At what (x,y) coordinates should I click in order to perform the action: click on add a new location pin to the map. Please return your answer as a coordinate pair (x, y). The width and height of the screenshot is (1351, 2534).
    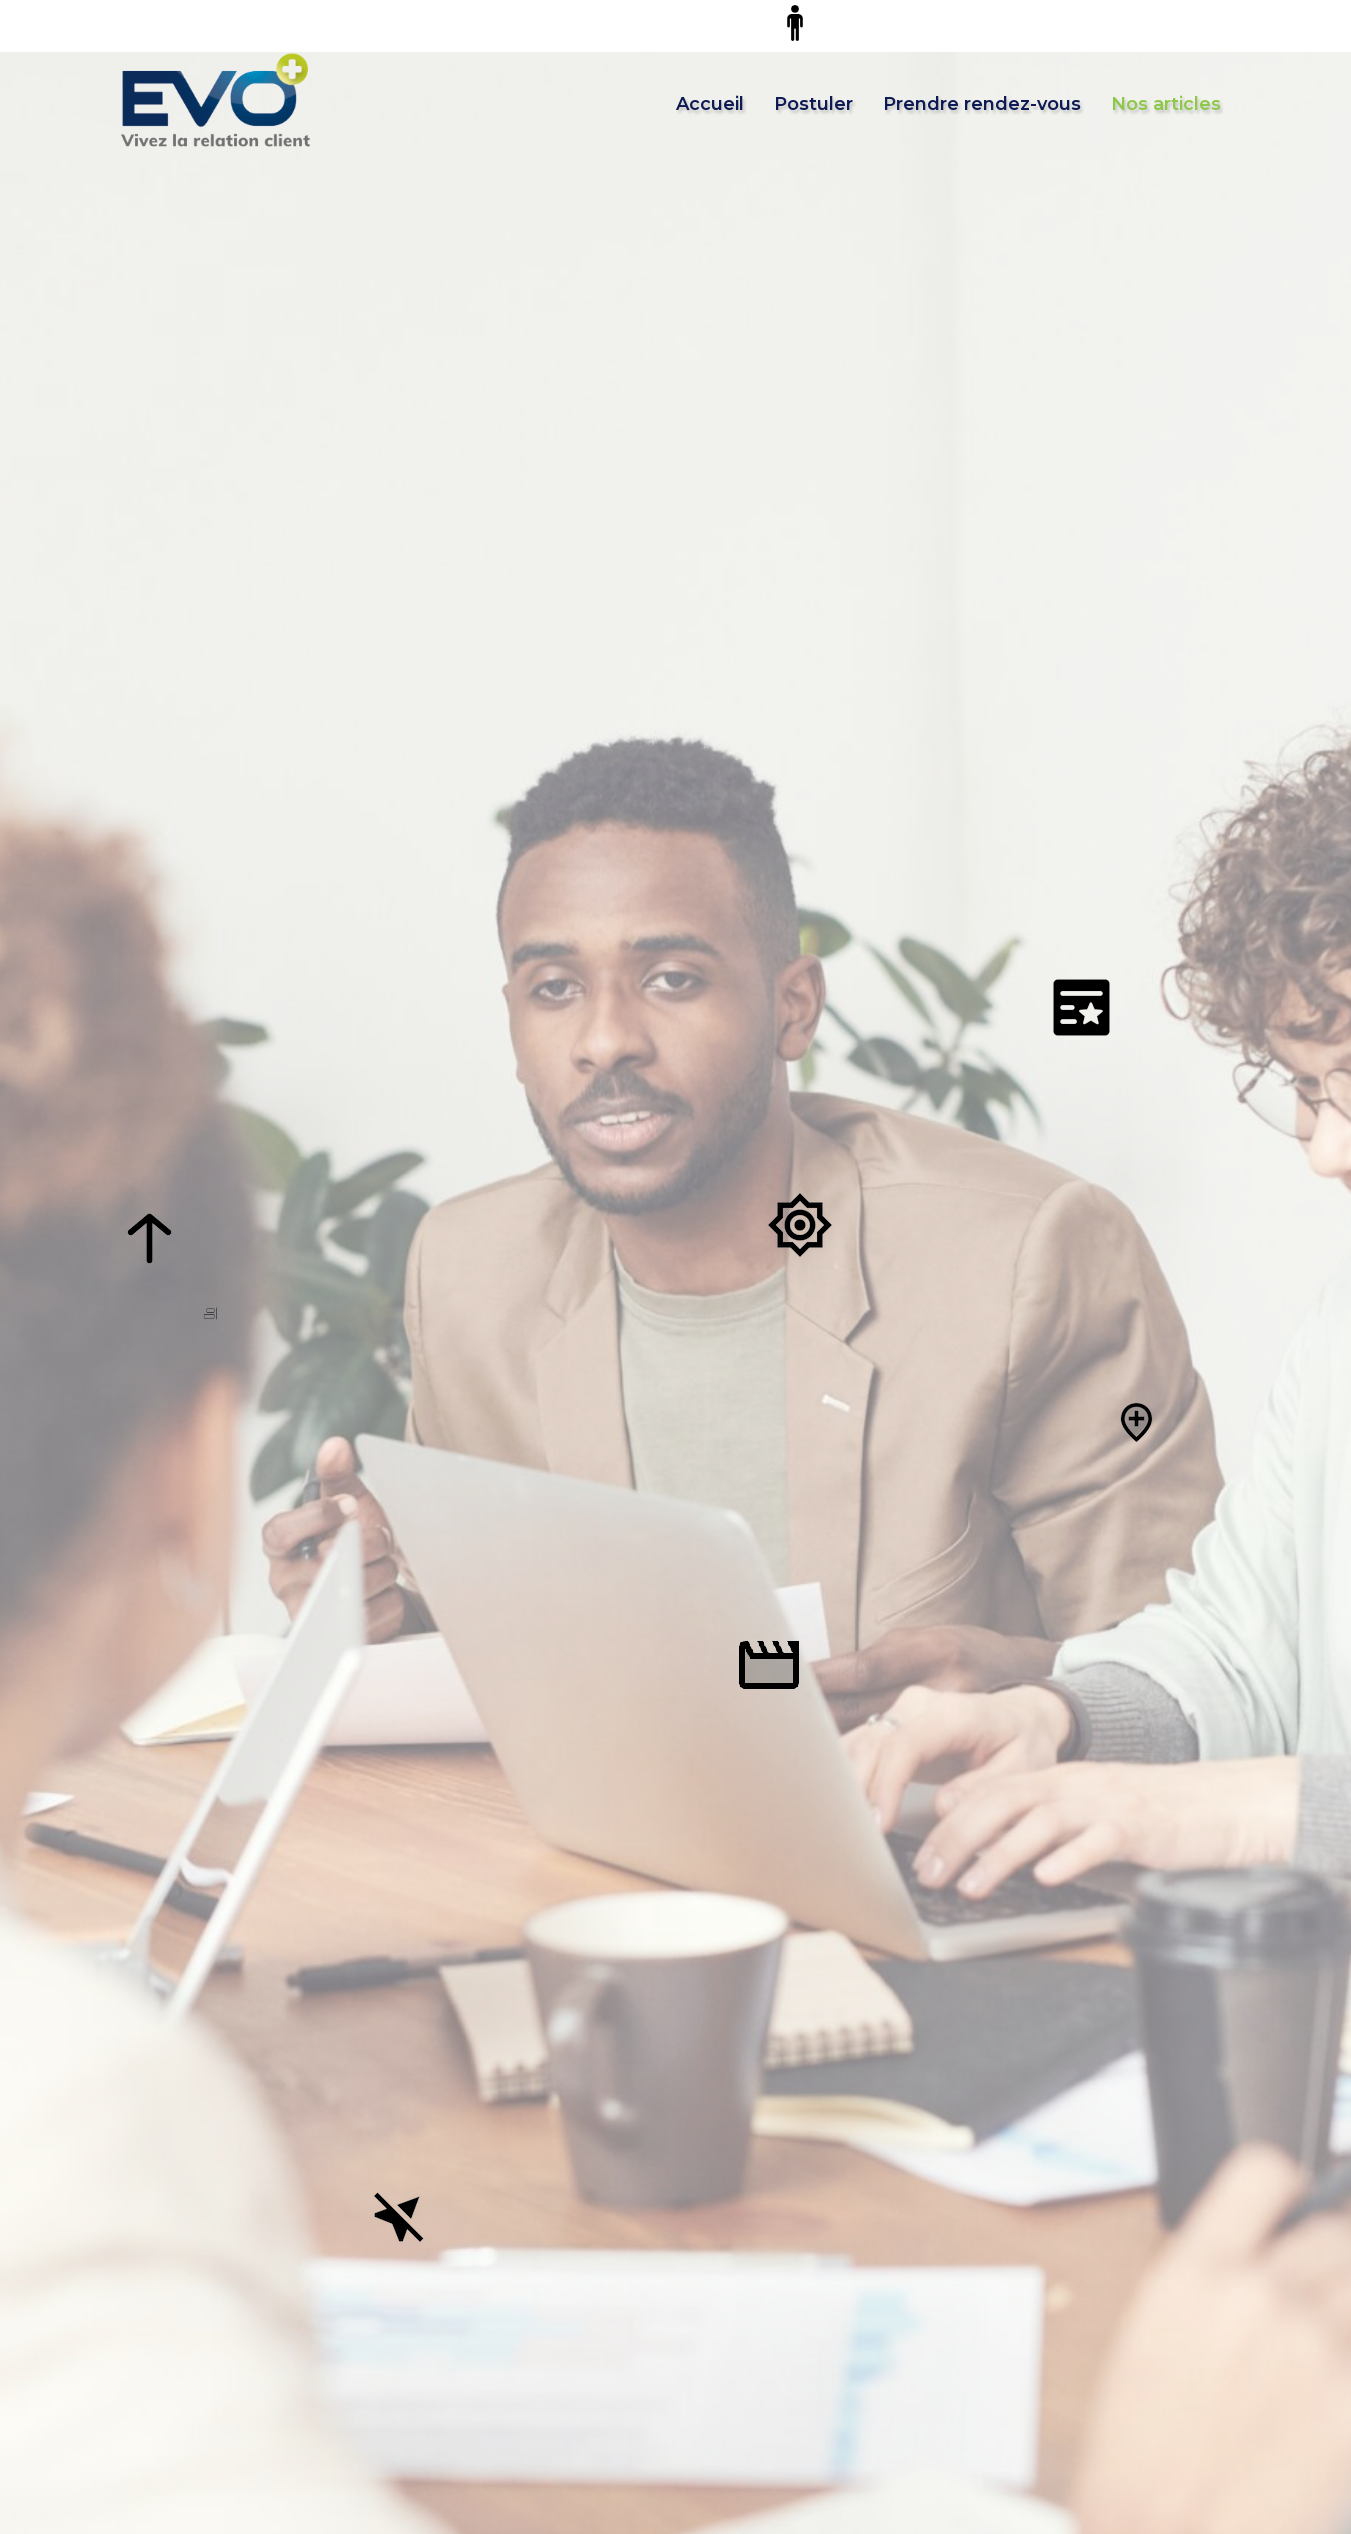
    Looking at the image, I should click on (1136, 1422).